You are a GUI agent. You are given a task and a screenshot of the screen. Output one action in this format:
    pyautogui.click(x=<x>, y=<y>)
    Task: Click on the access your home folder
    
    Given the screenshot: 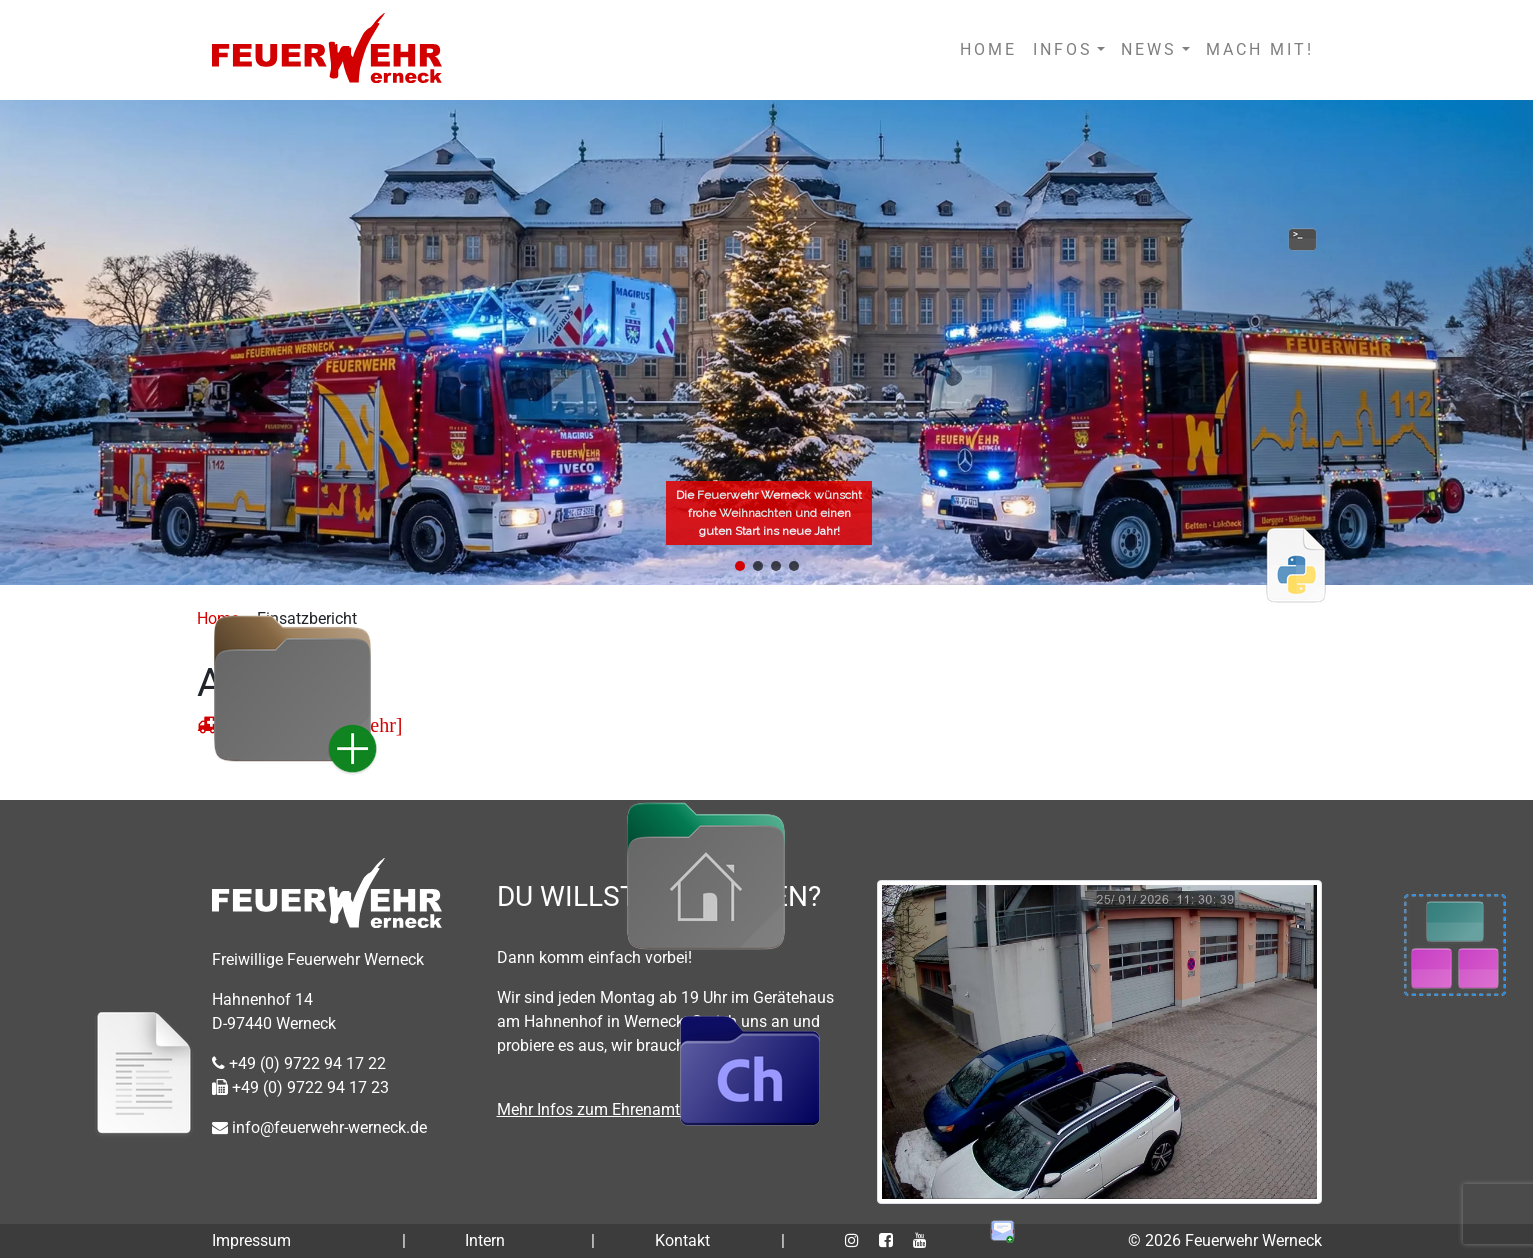 What is the action you would take?
    pyautogui.click(x=706, y=876)
    